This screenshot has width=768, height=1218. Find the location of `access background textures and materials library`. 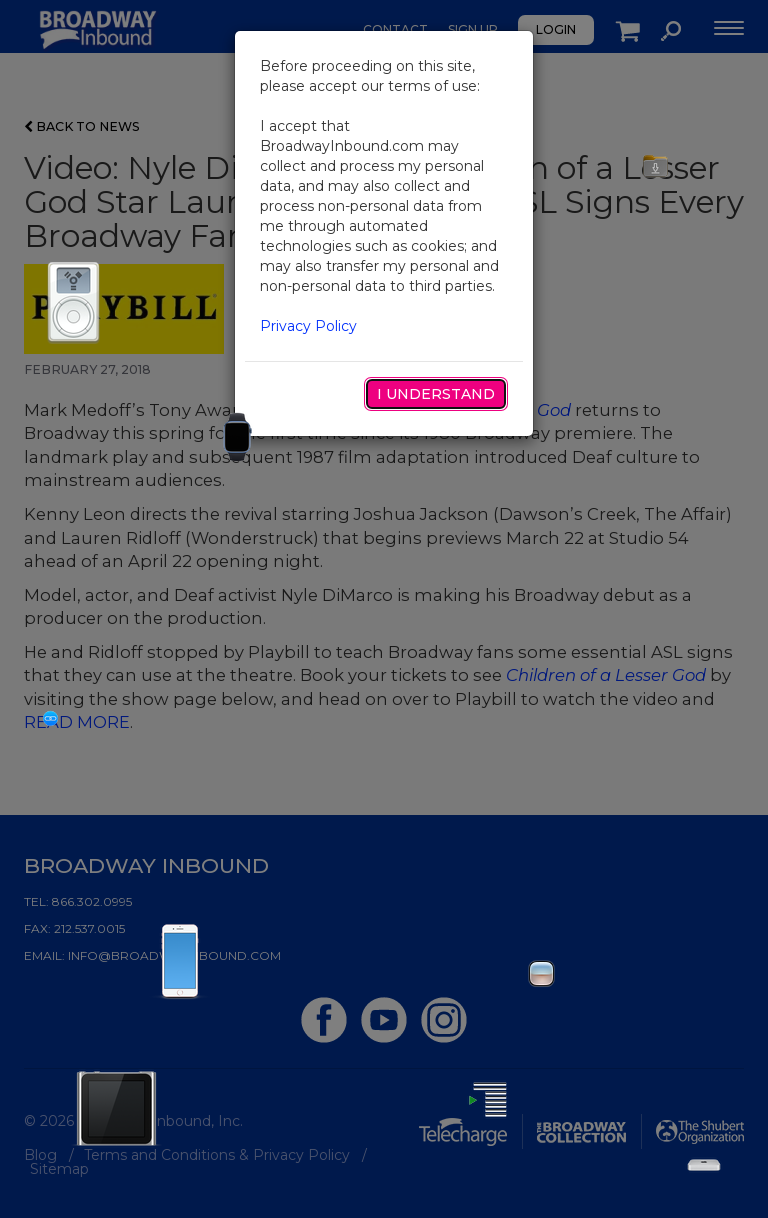

access background textures and materials library is located at coordinates (541, 975).